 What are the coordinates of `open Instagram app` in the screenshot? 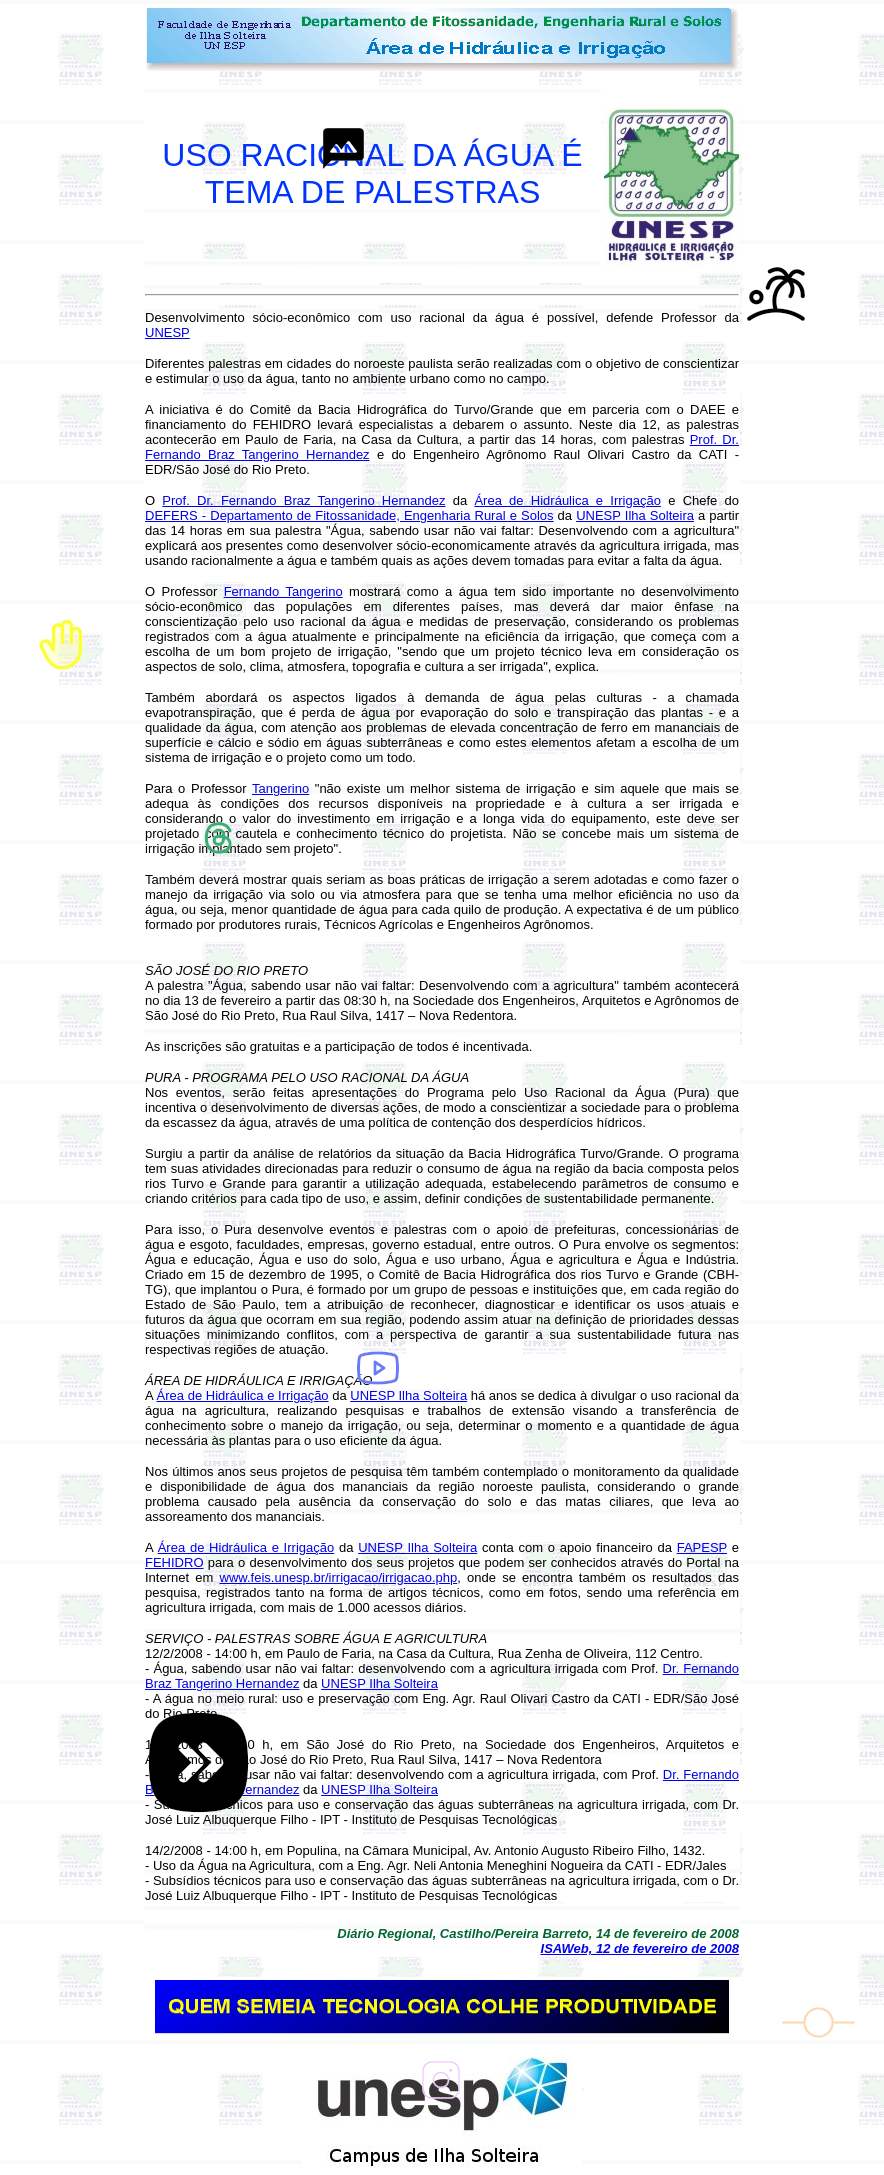 It's located at (441, 2080).